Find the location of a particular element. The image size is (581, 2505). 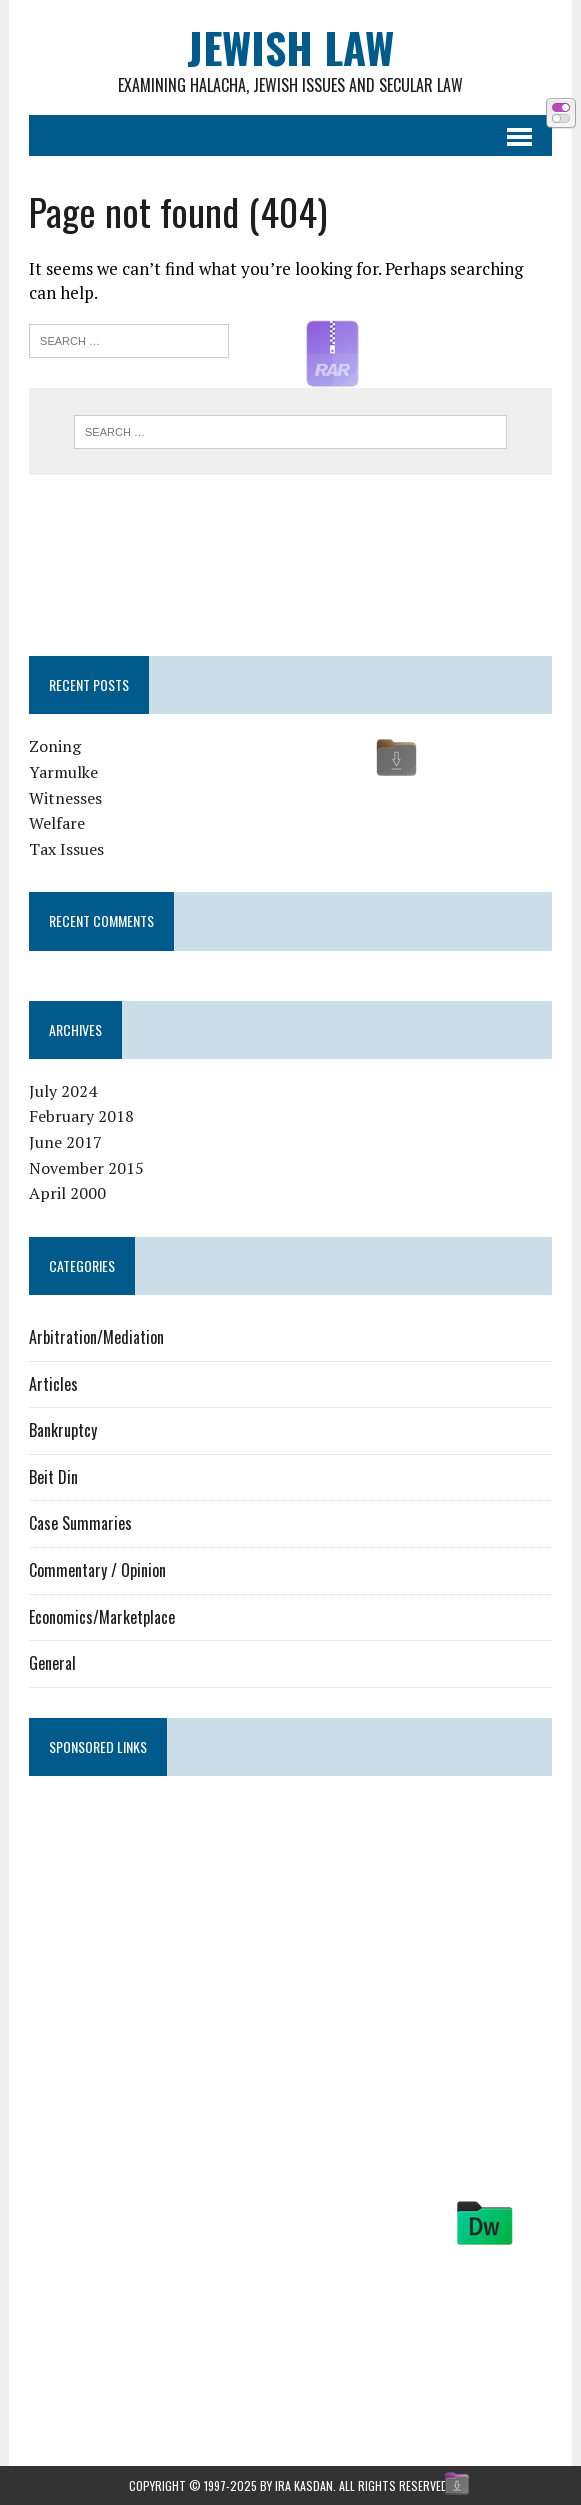

a compressed RAR archive file is located at coordinates (332, 353).